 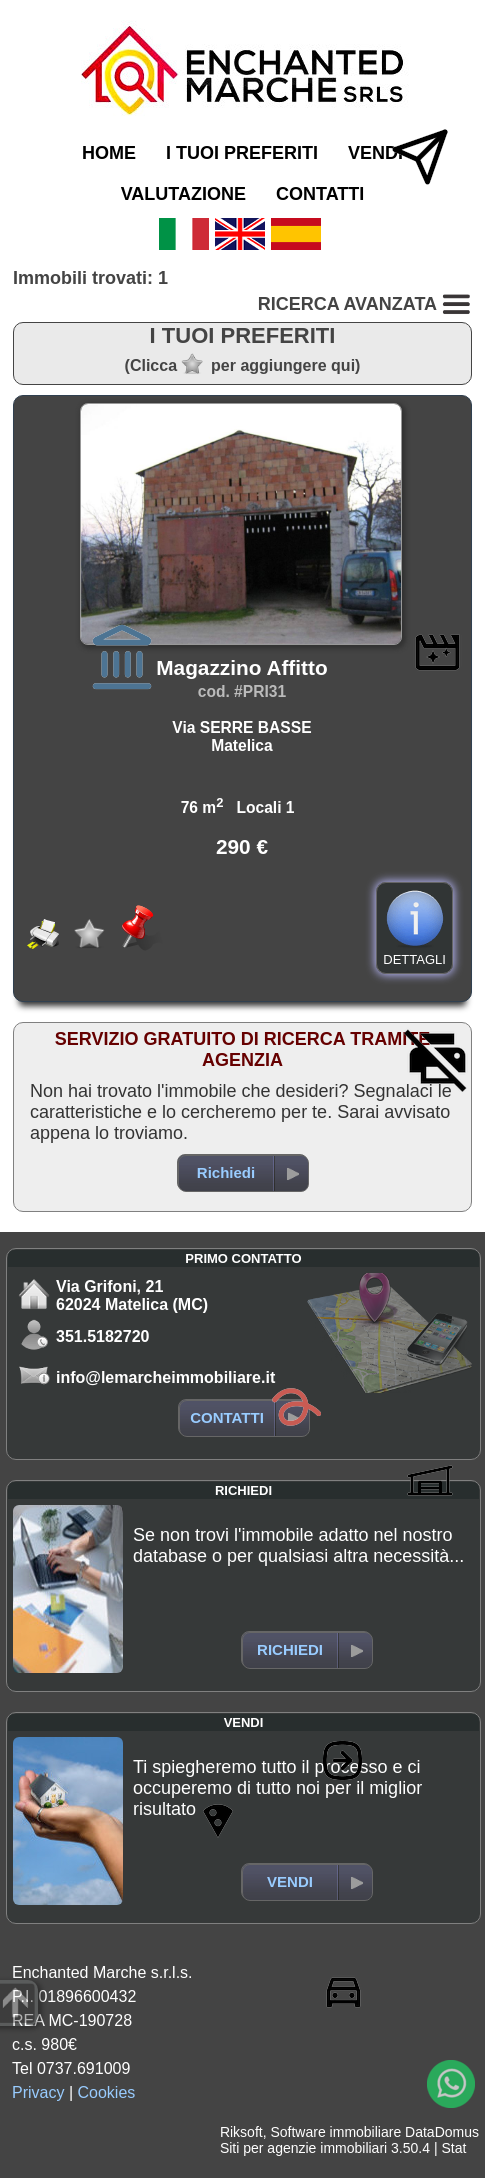 I want to click on printing is unavailable or disabled, so click(x=437, y=1058).